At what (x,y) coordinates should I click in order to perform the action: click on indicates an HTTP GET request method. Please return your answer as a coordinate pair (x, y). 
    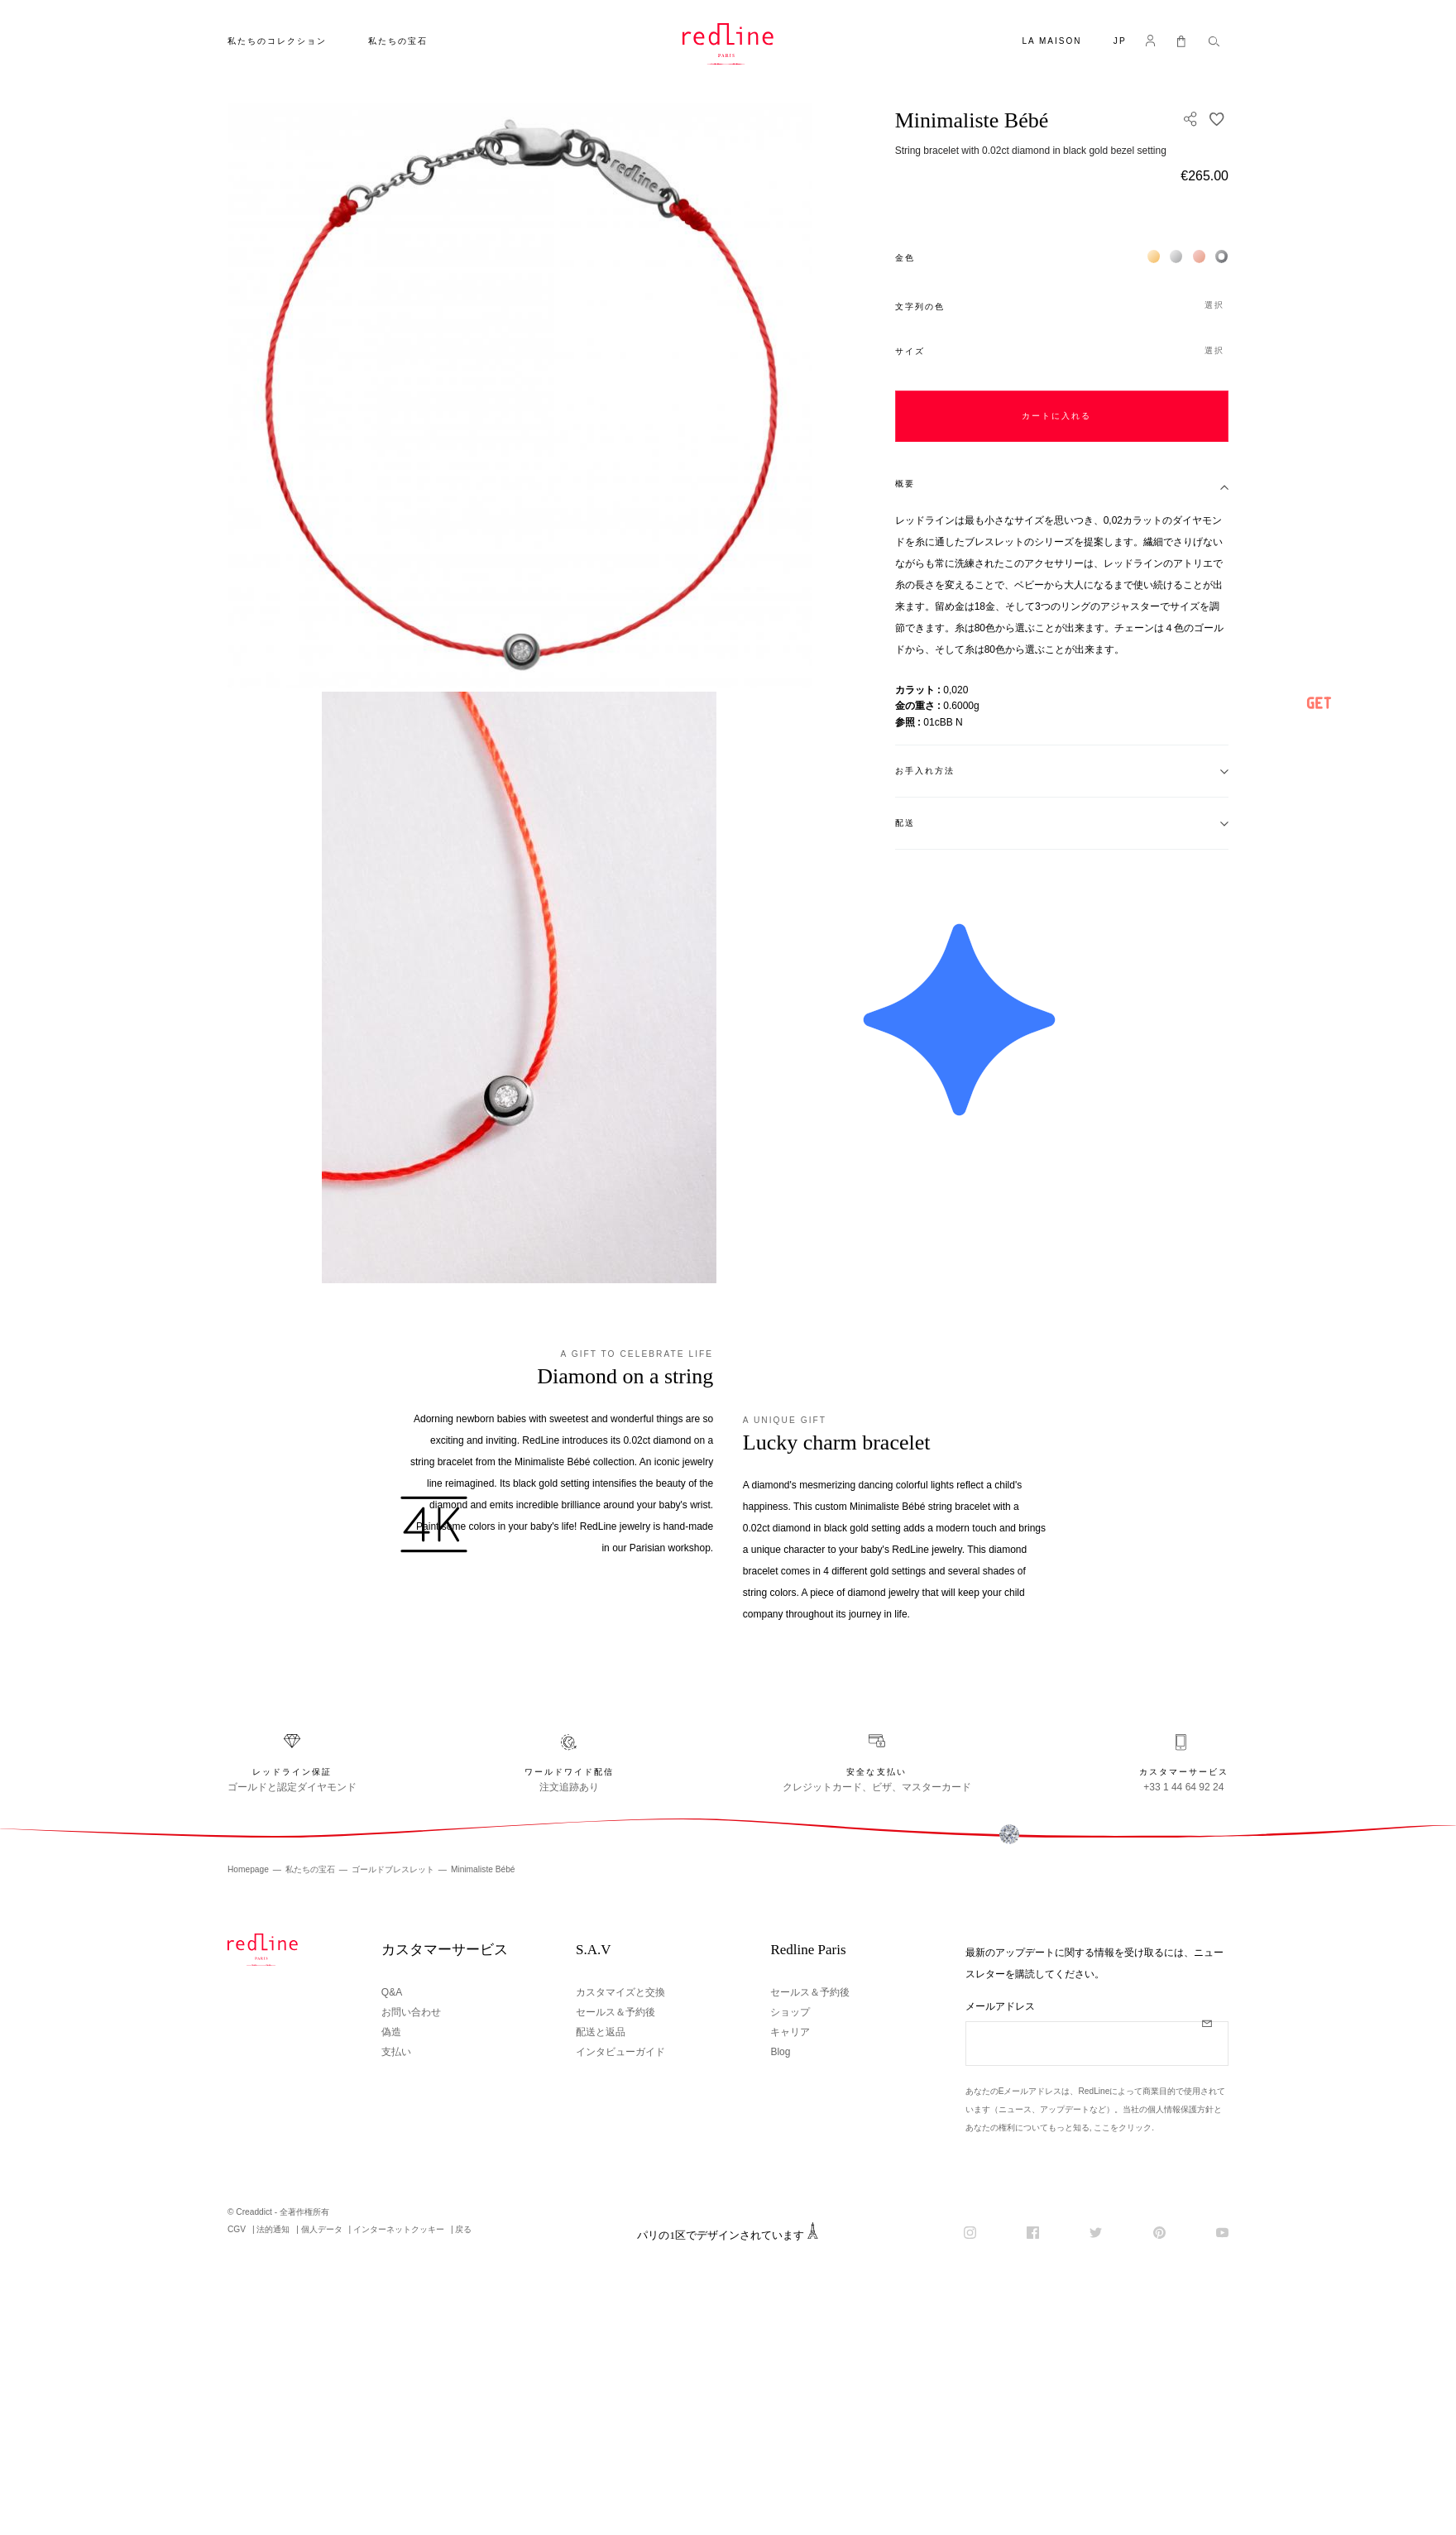
    Looking at the image, I should click on (1319, 702).